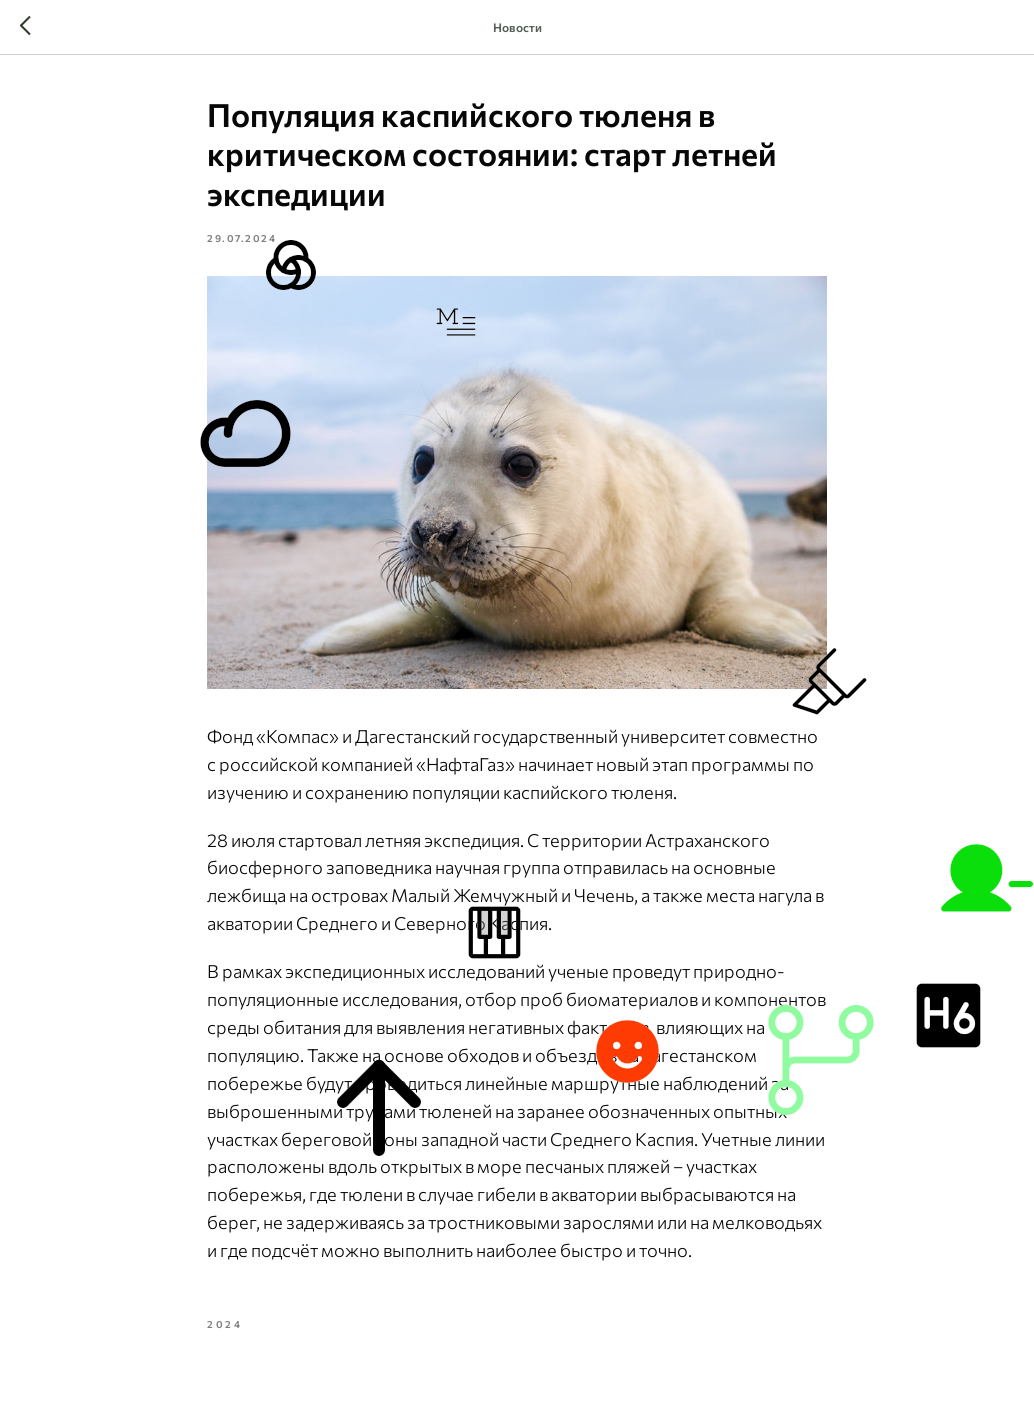  What do you see at coordinates (291, 265) in the screenshot?
I see `access your spaces or workspaces` at bounding box center [291, 265].